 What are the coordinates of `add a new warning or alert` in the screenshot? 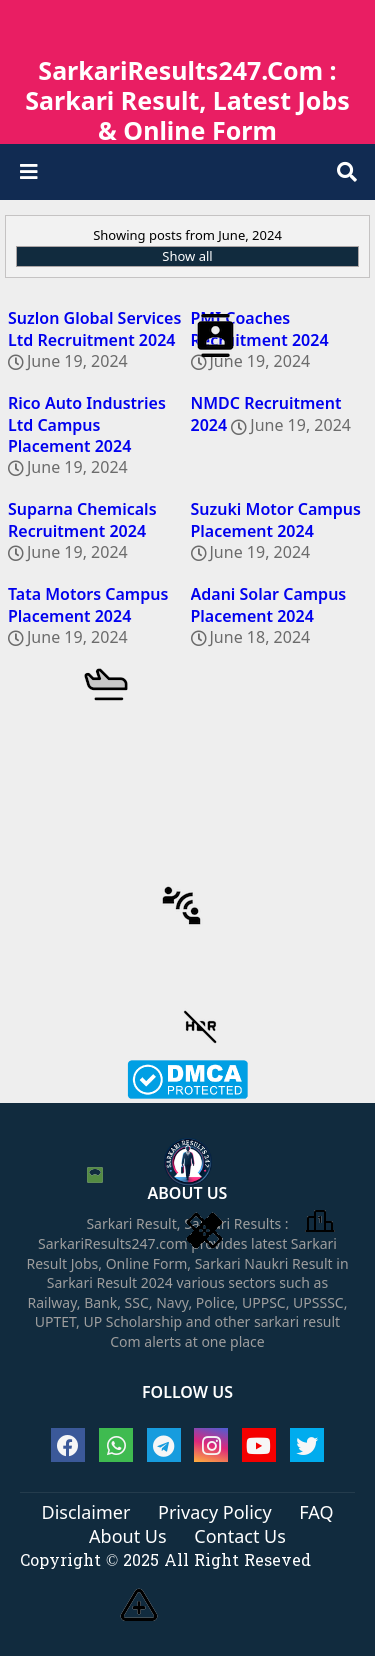 It's located at (139, 1606).